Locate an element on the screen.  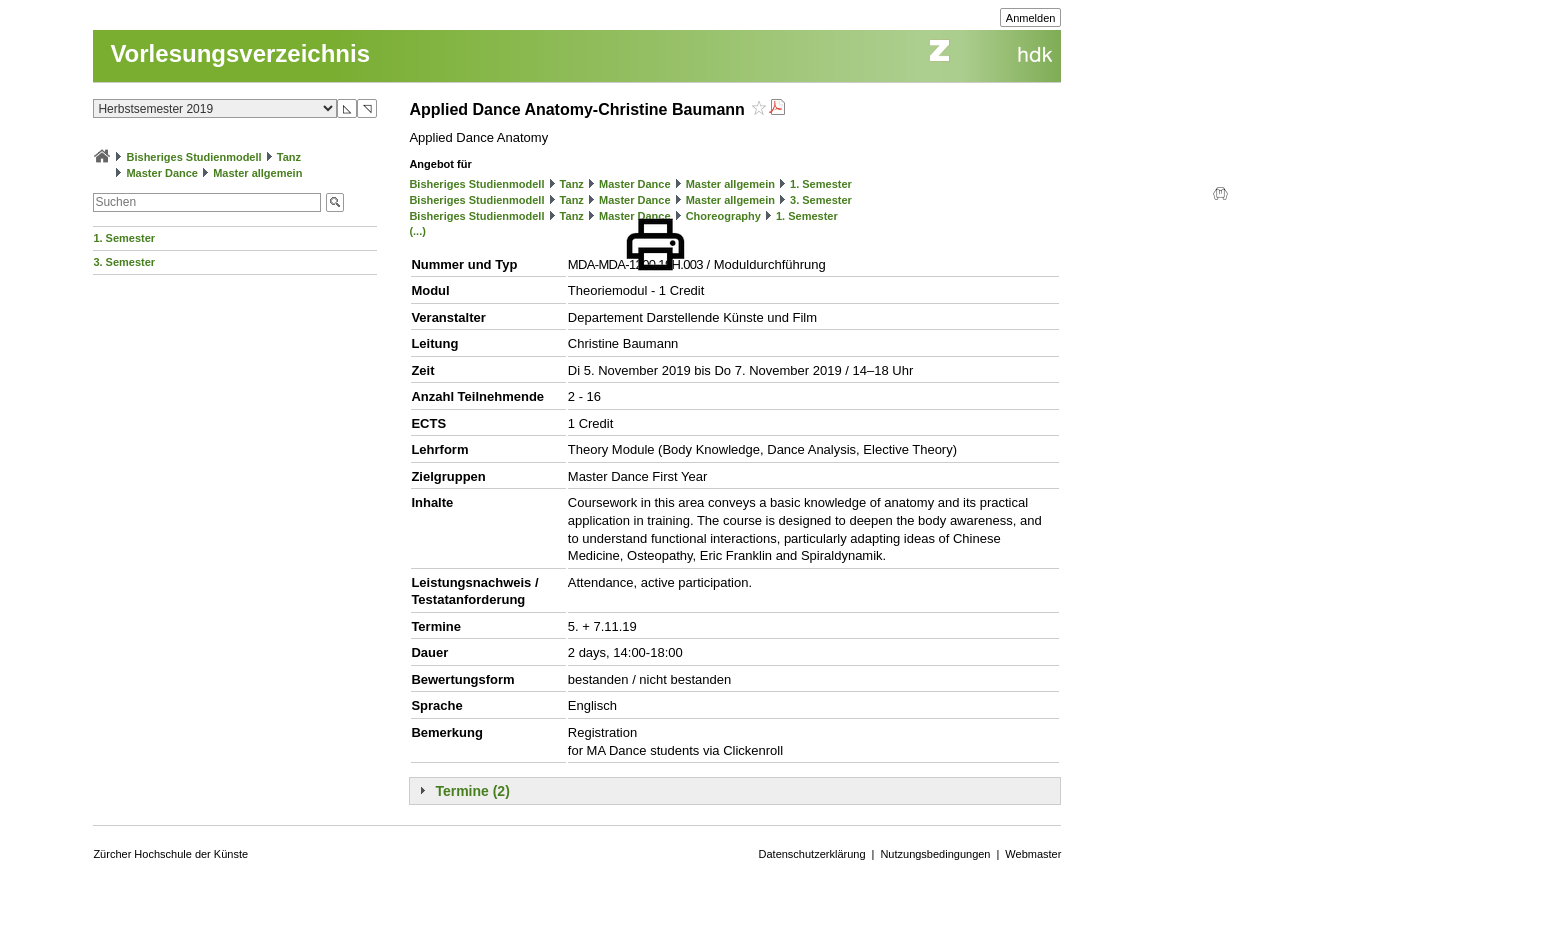
browse casual or streetwear clothing is located at coordinates (1220, 193).